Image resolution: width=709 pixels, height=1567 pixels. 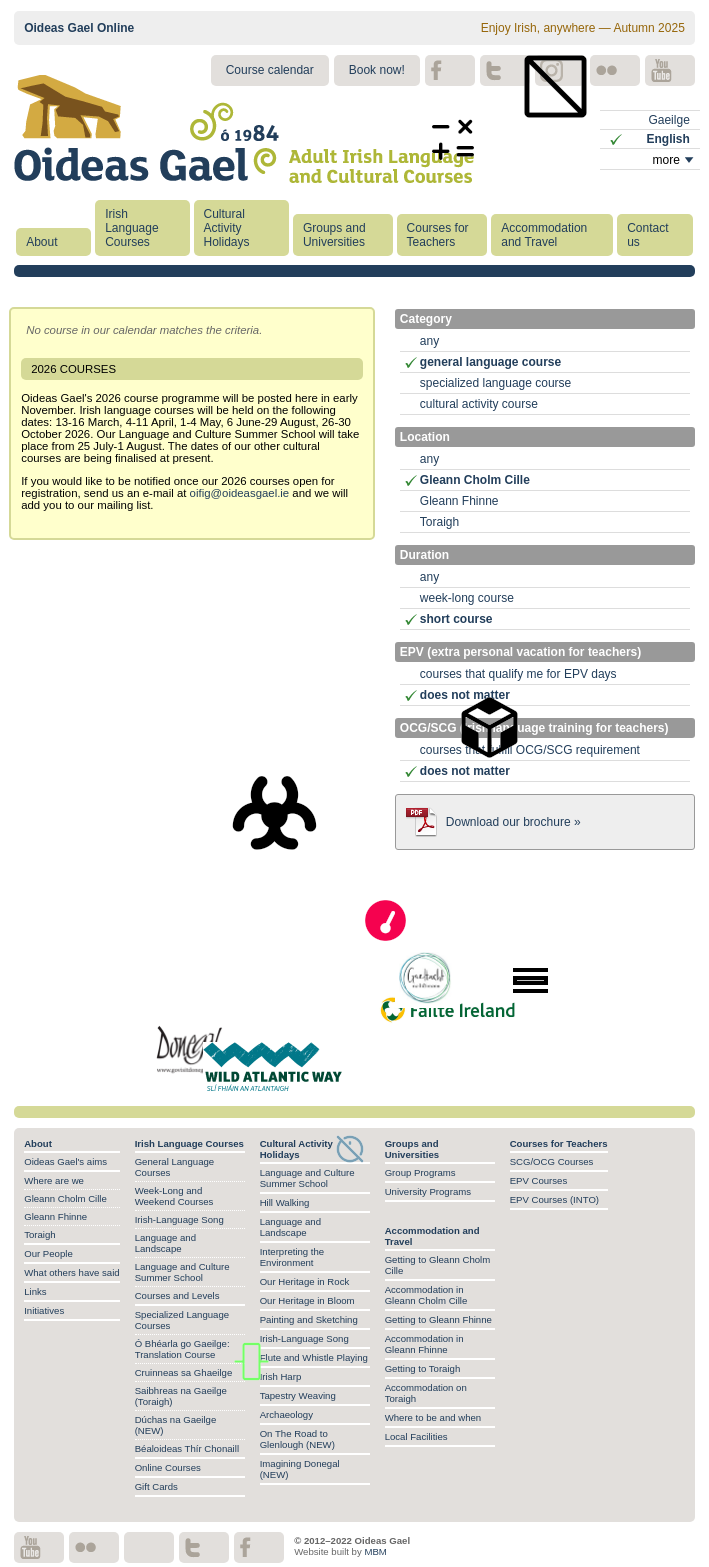 I want to click on open codesandbox development environment, so click(x=489, y=727).